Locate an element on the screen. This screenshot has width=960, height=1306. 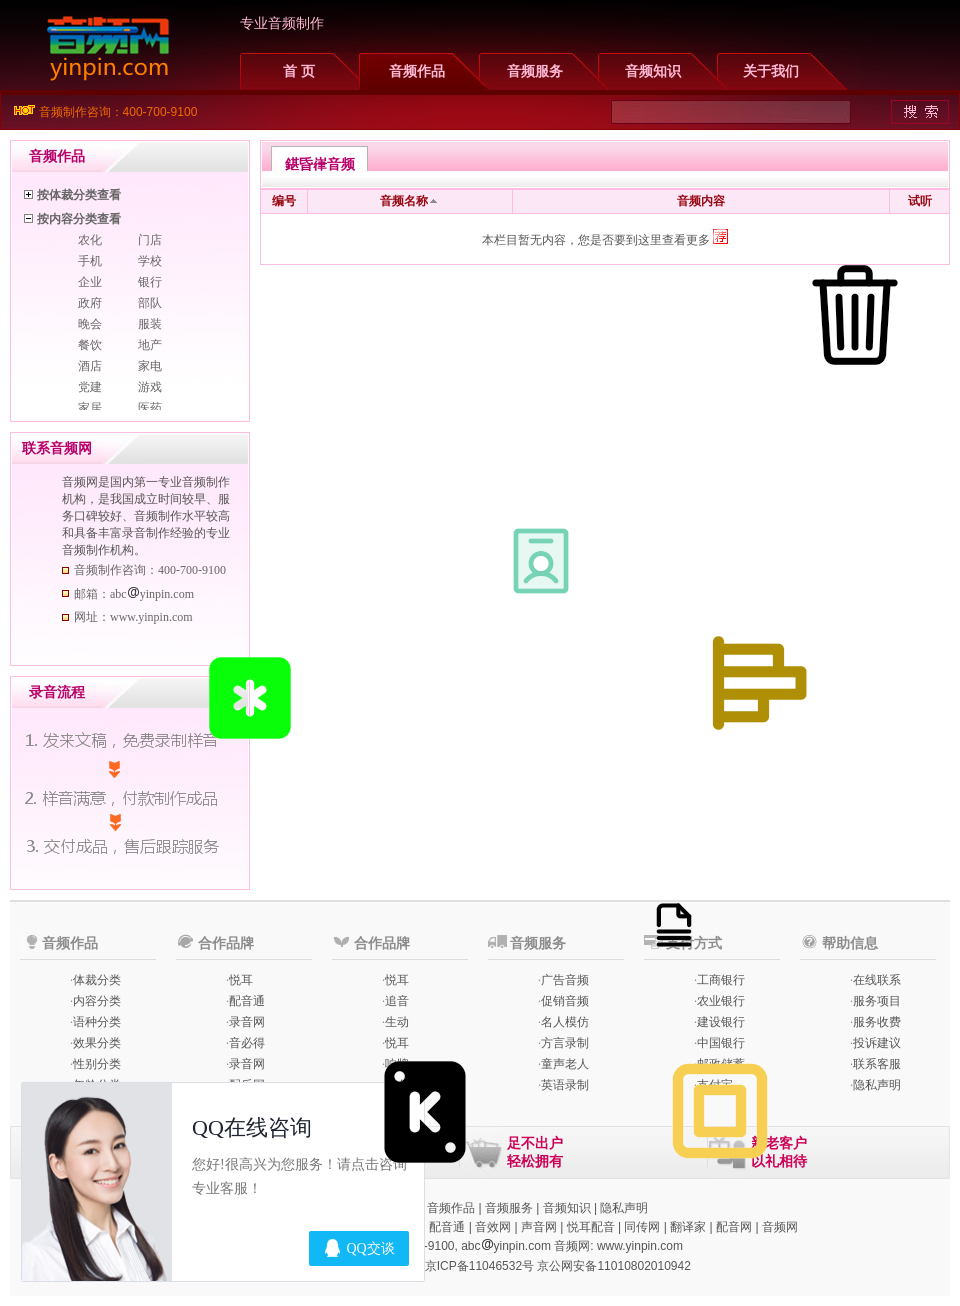
delete this item is located at coordinates (855, 315).